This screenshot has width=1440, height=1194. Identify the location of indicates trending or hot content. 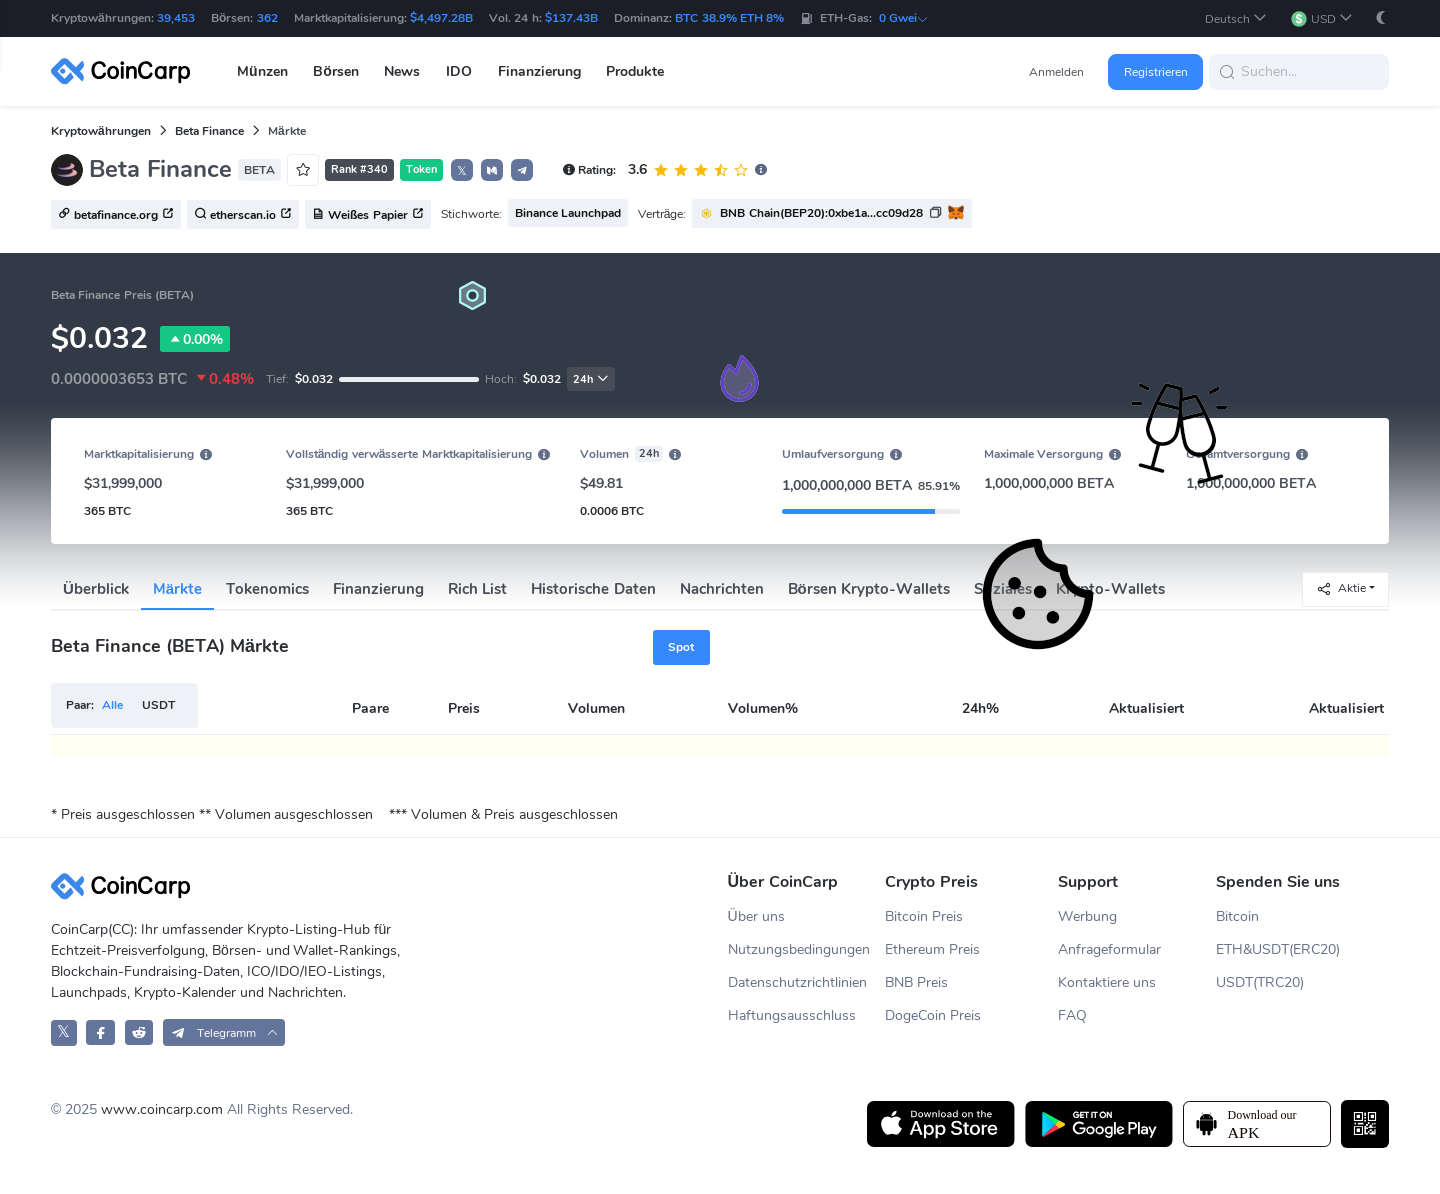
(739, 379).